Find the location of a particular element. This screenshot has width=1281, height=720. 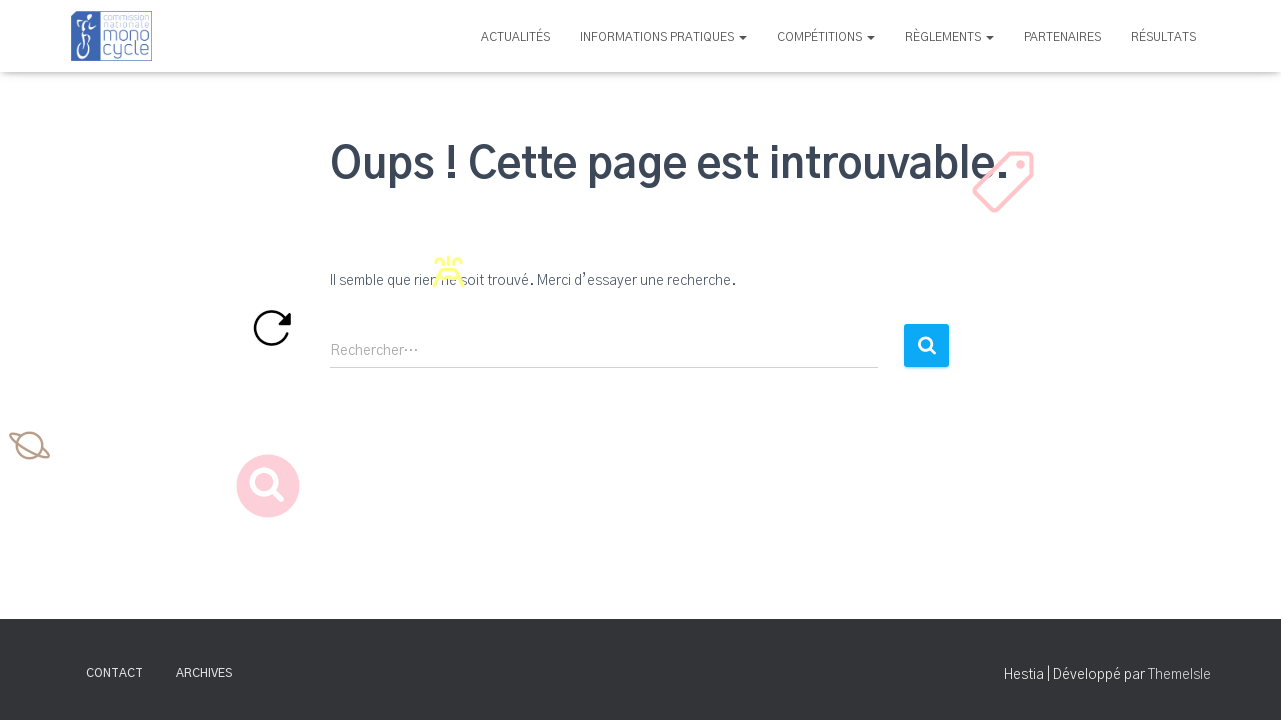

indicates volcanic or geothermal activity is located at coordinates (448, 271).